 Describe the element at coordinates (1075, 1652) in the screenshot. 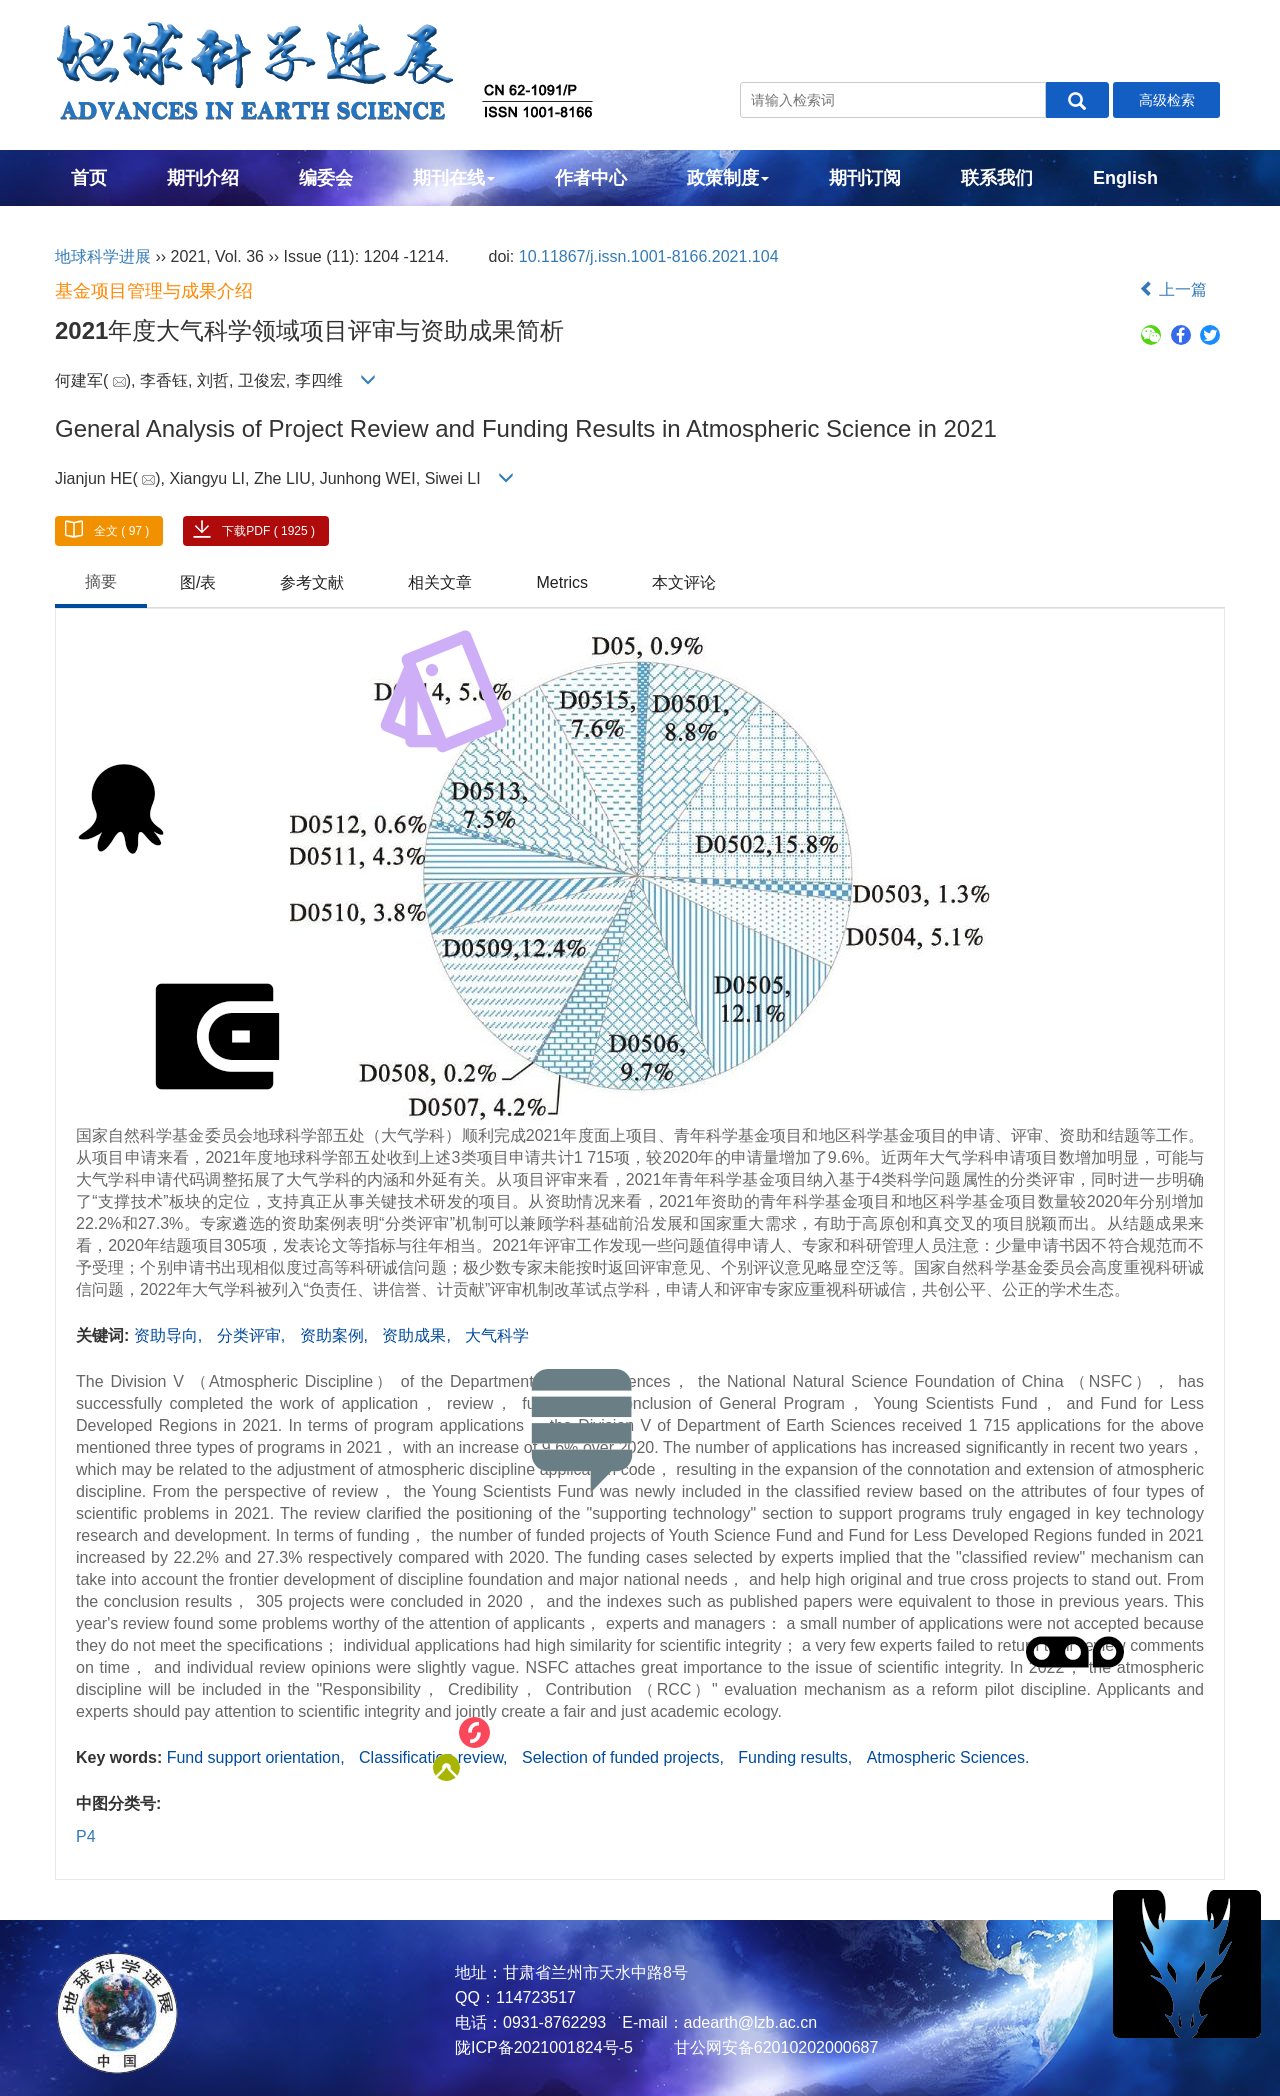

I see `visit the Thangs 3D model platform` at that location.